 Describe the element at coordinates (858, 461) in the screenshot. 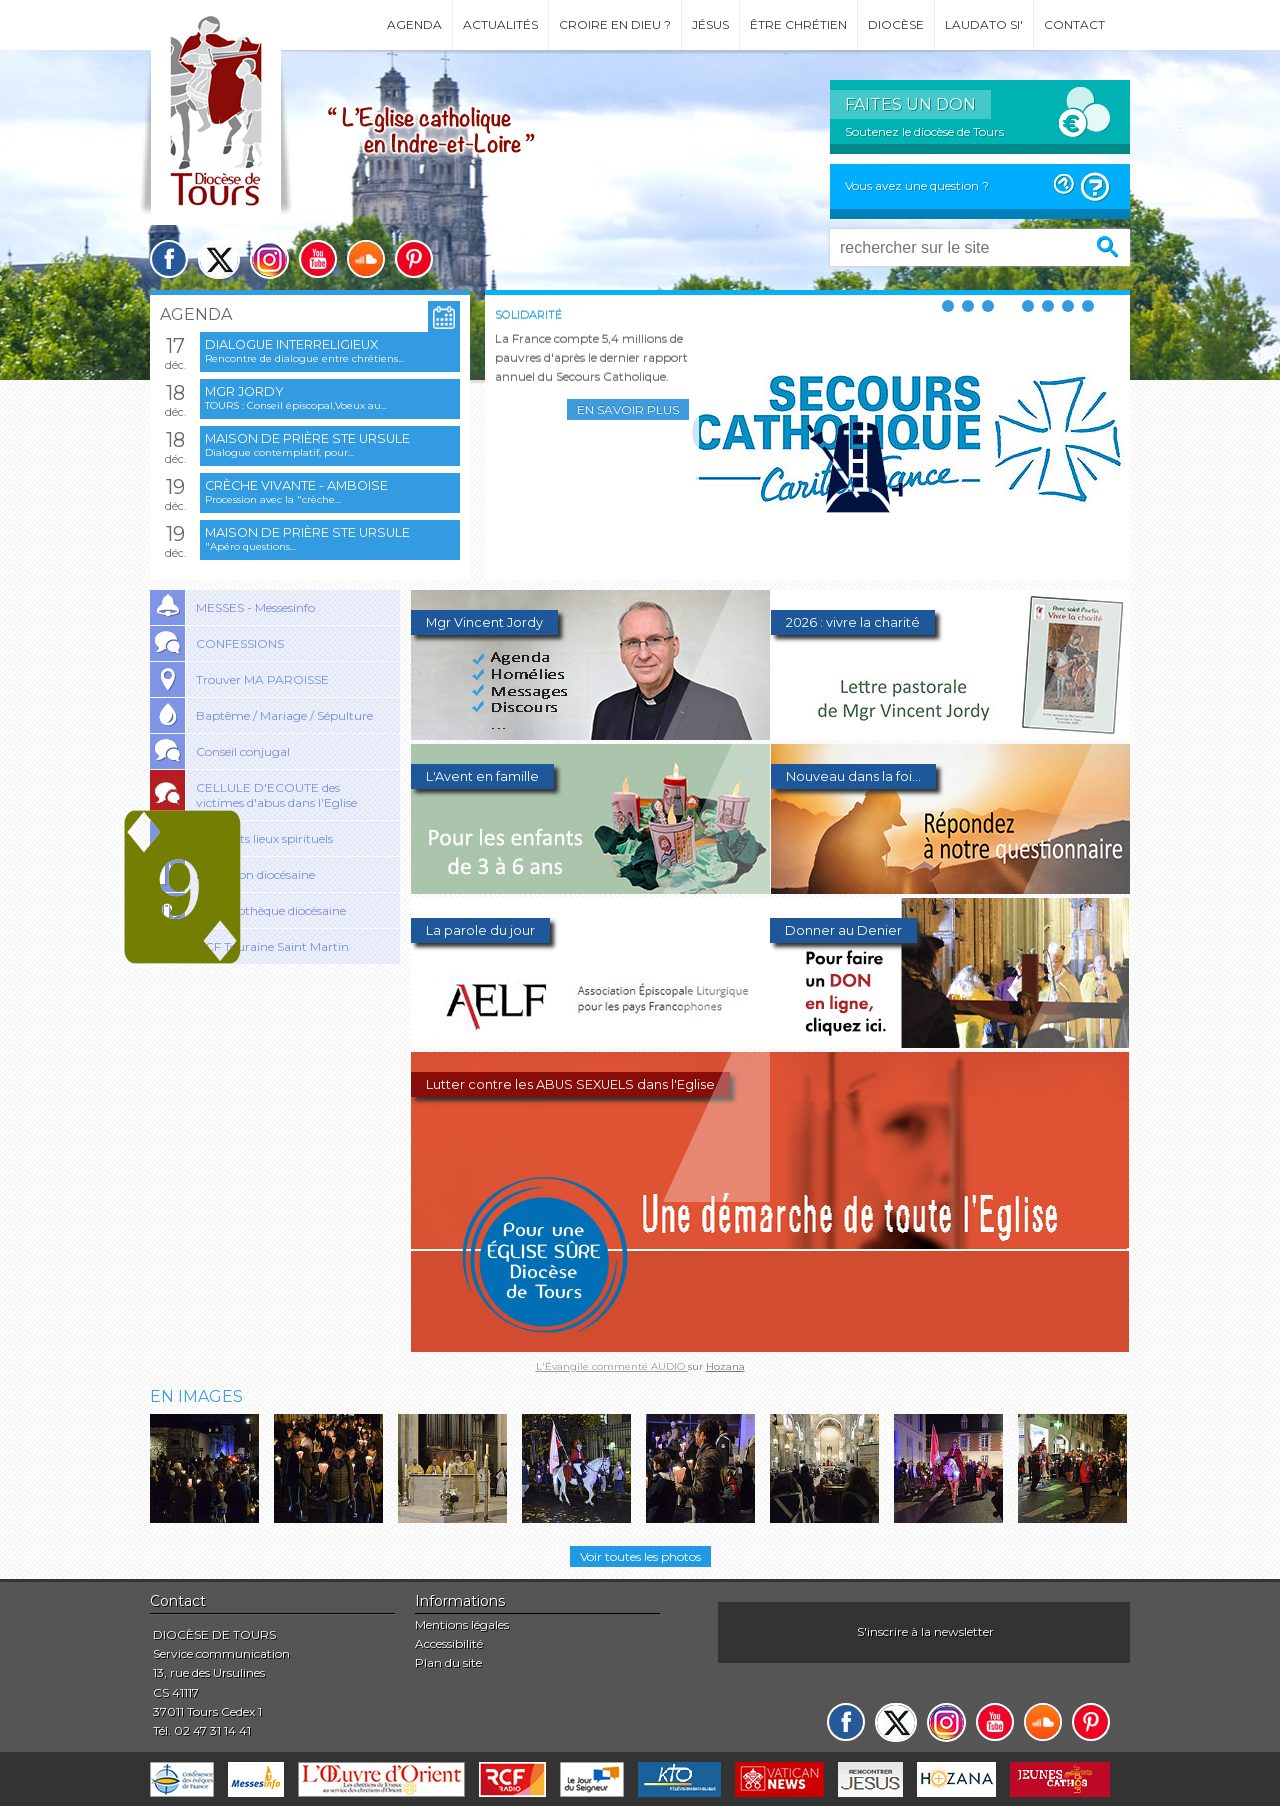

I see `set tempo or timing for music playback` at that location.